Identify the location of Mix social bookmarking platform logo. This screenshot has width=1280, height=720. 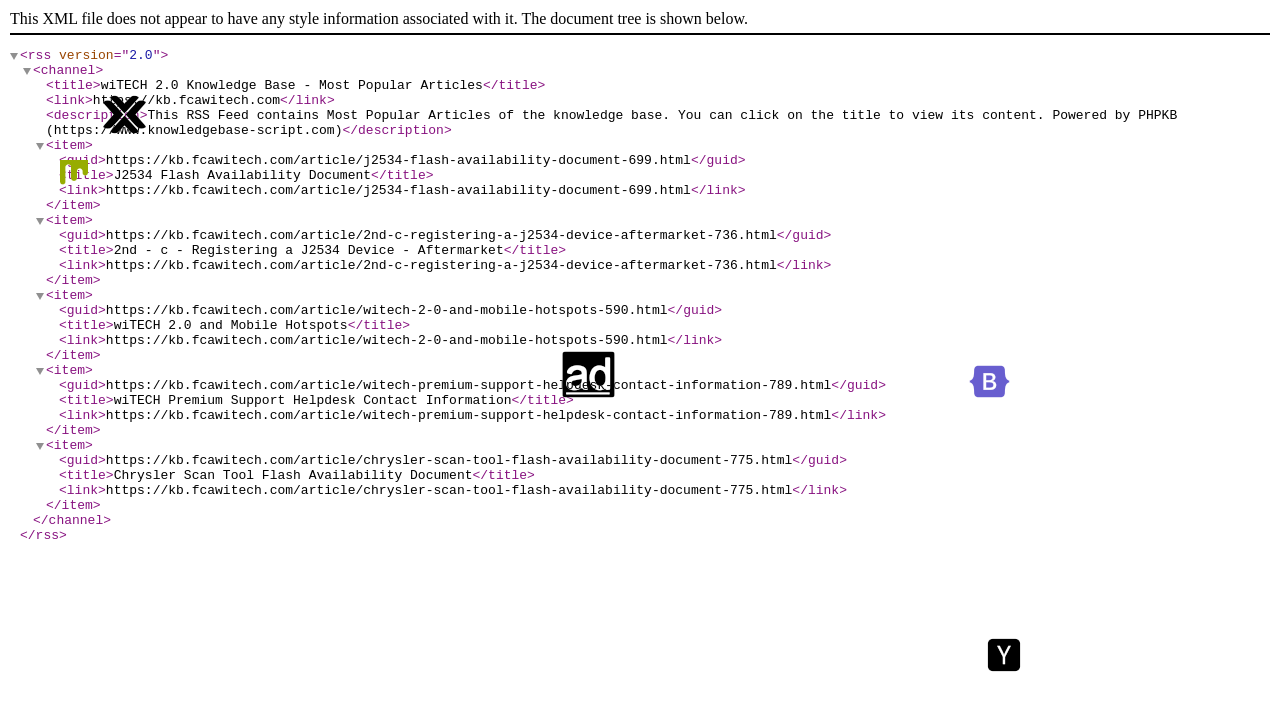
(74, 172).